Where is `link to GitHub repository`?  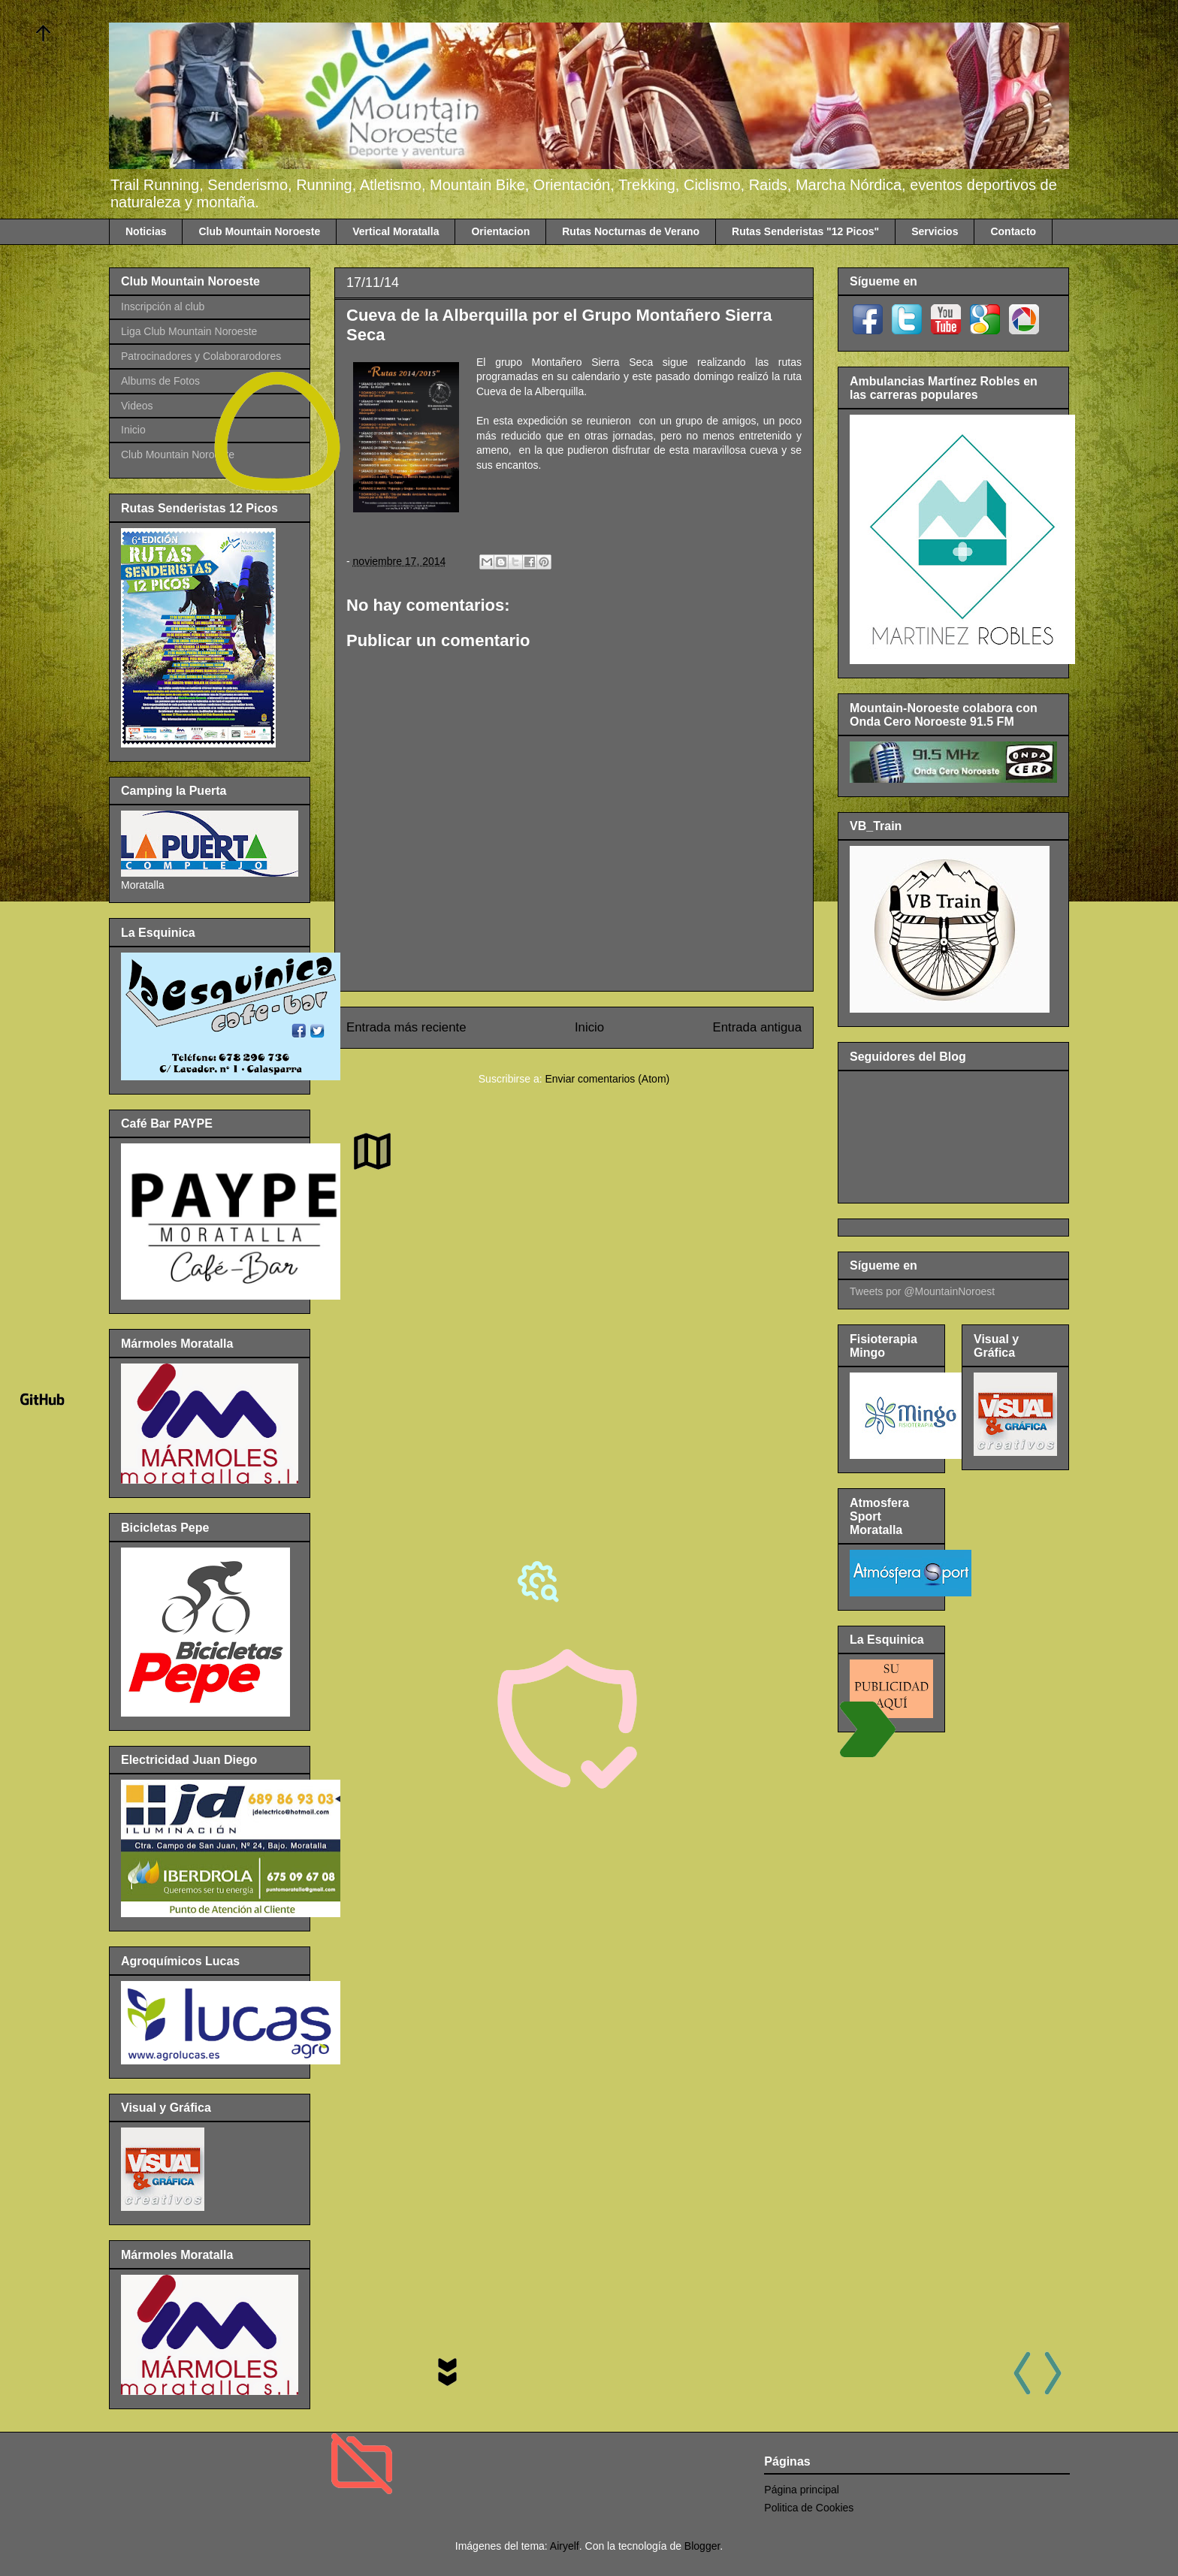
link to GitHub repository is located at coordinates (42, 1399).